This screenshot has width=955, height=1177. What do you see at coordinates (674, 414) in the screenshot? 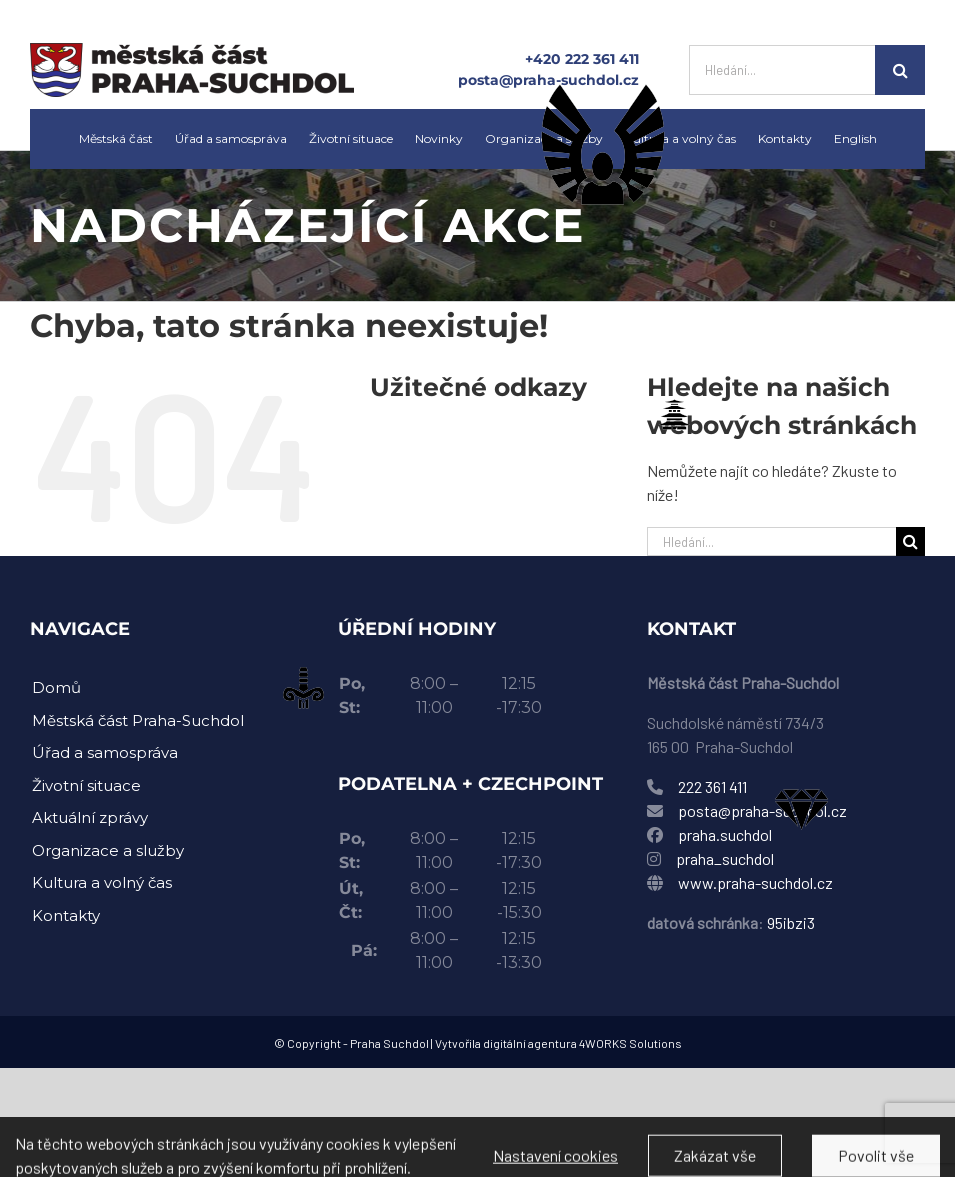
I see `view asian temple or landmark location` at bounding box center [674, 414].